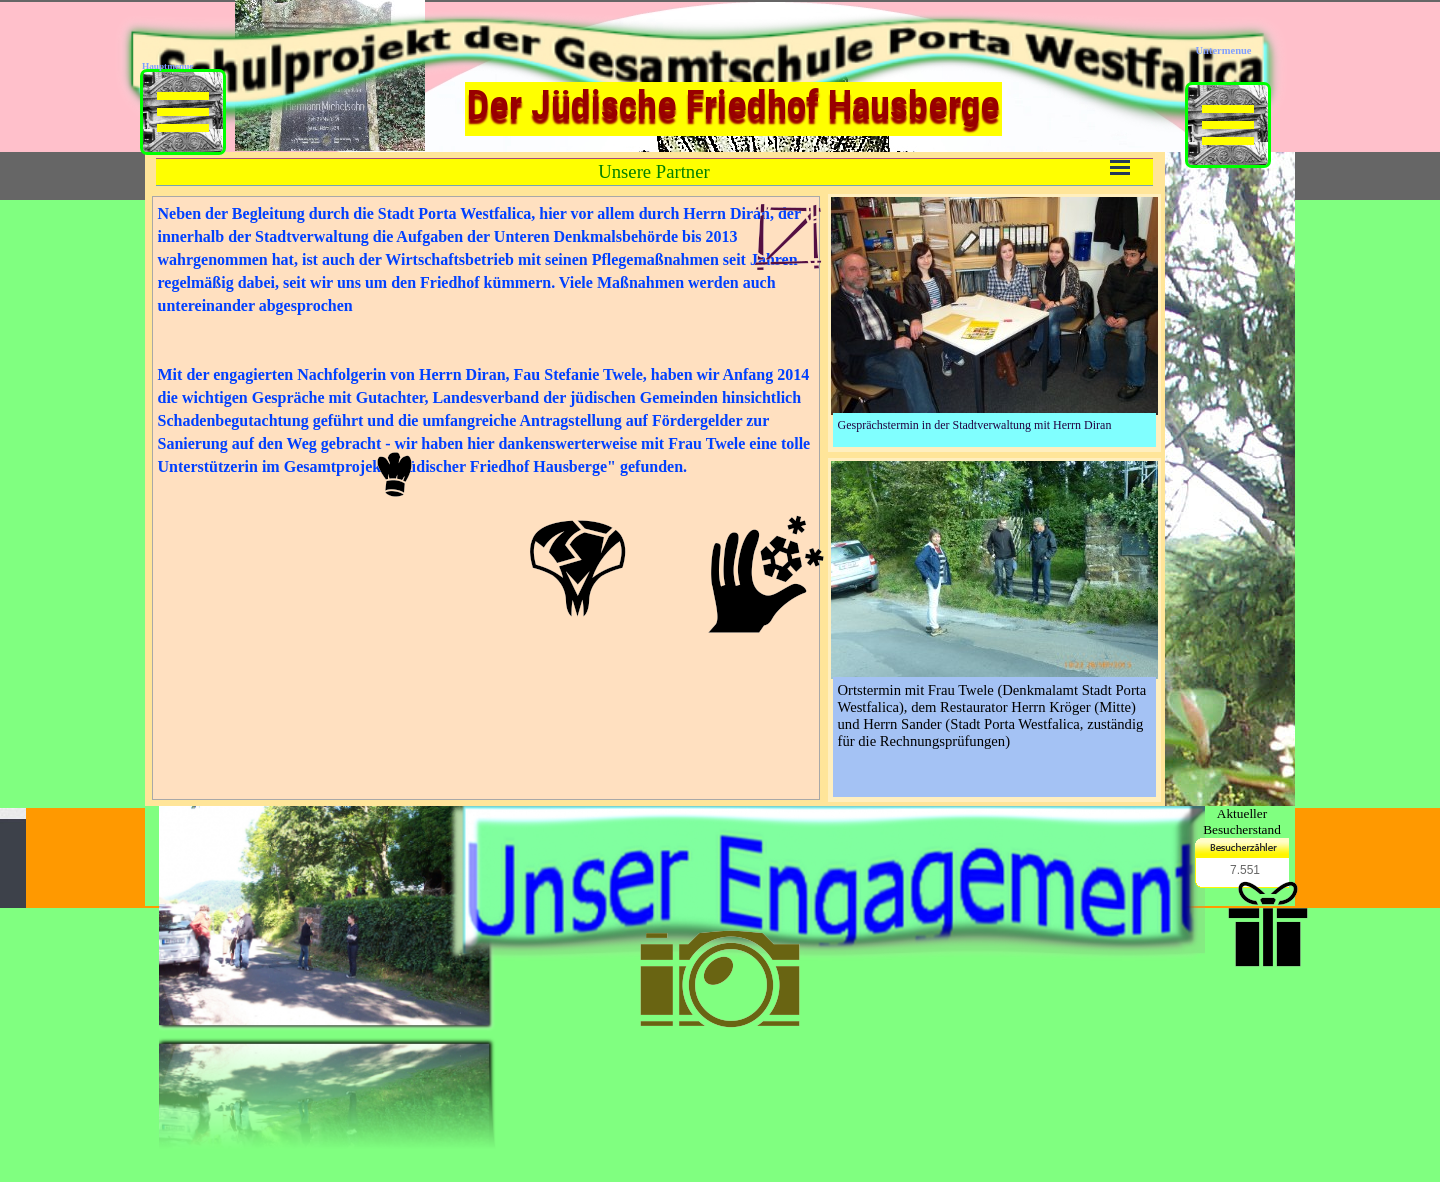  Describe the element at coordinates (394, 474) in the screenshot. I see `access cooking or recipe features` at that location.